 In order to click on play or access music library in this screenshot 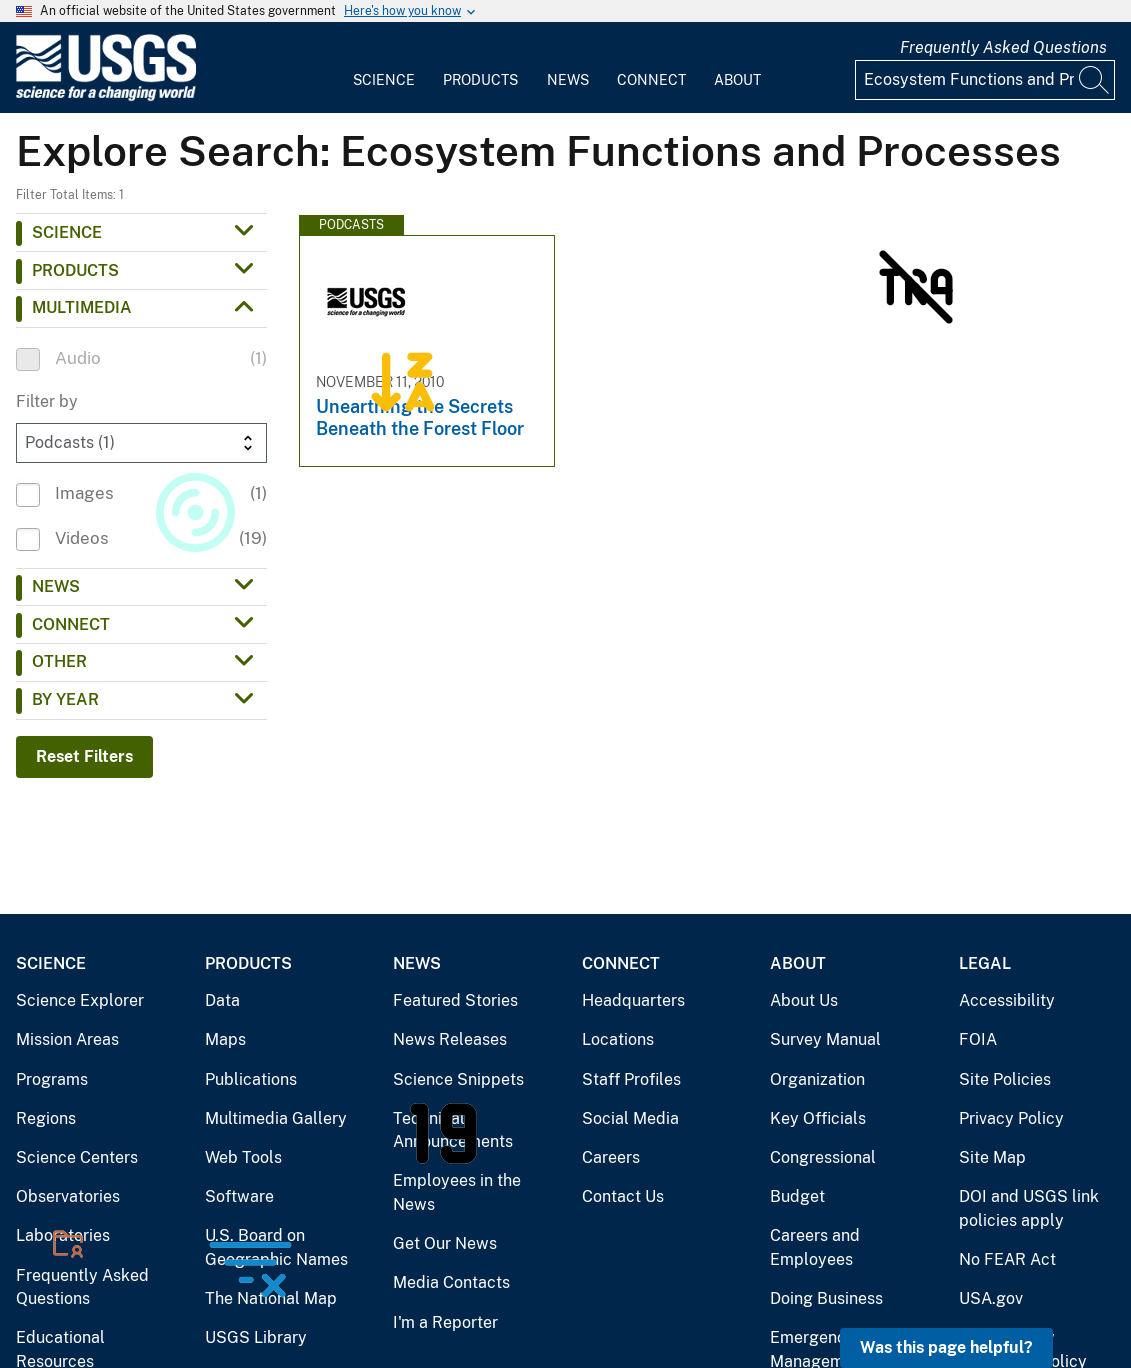, I will do `click(195, 512)`.